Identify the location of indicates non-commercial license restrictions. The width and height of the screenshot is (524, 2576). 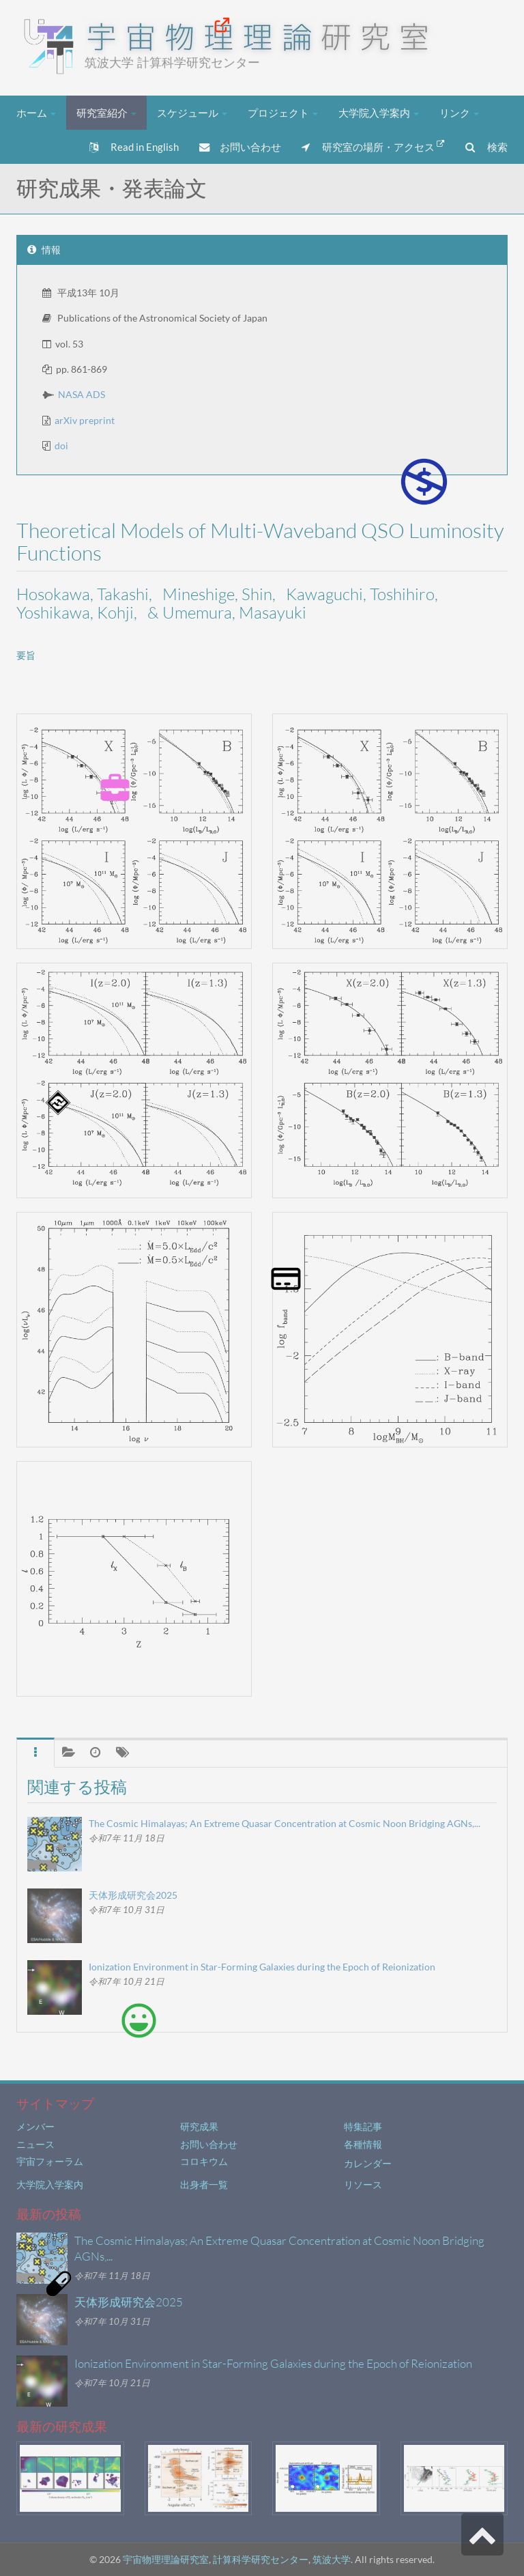
(424, 481).